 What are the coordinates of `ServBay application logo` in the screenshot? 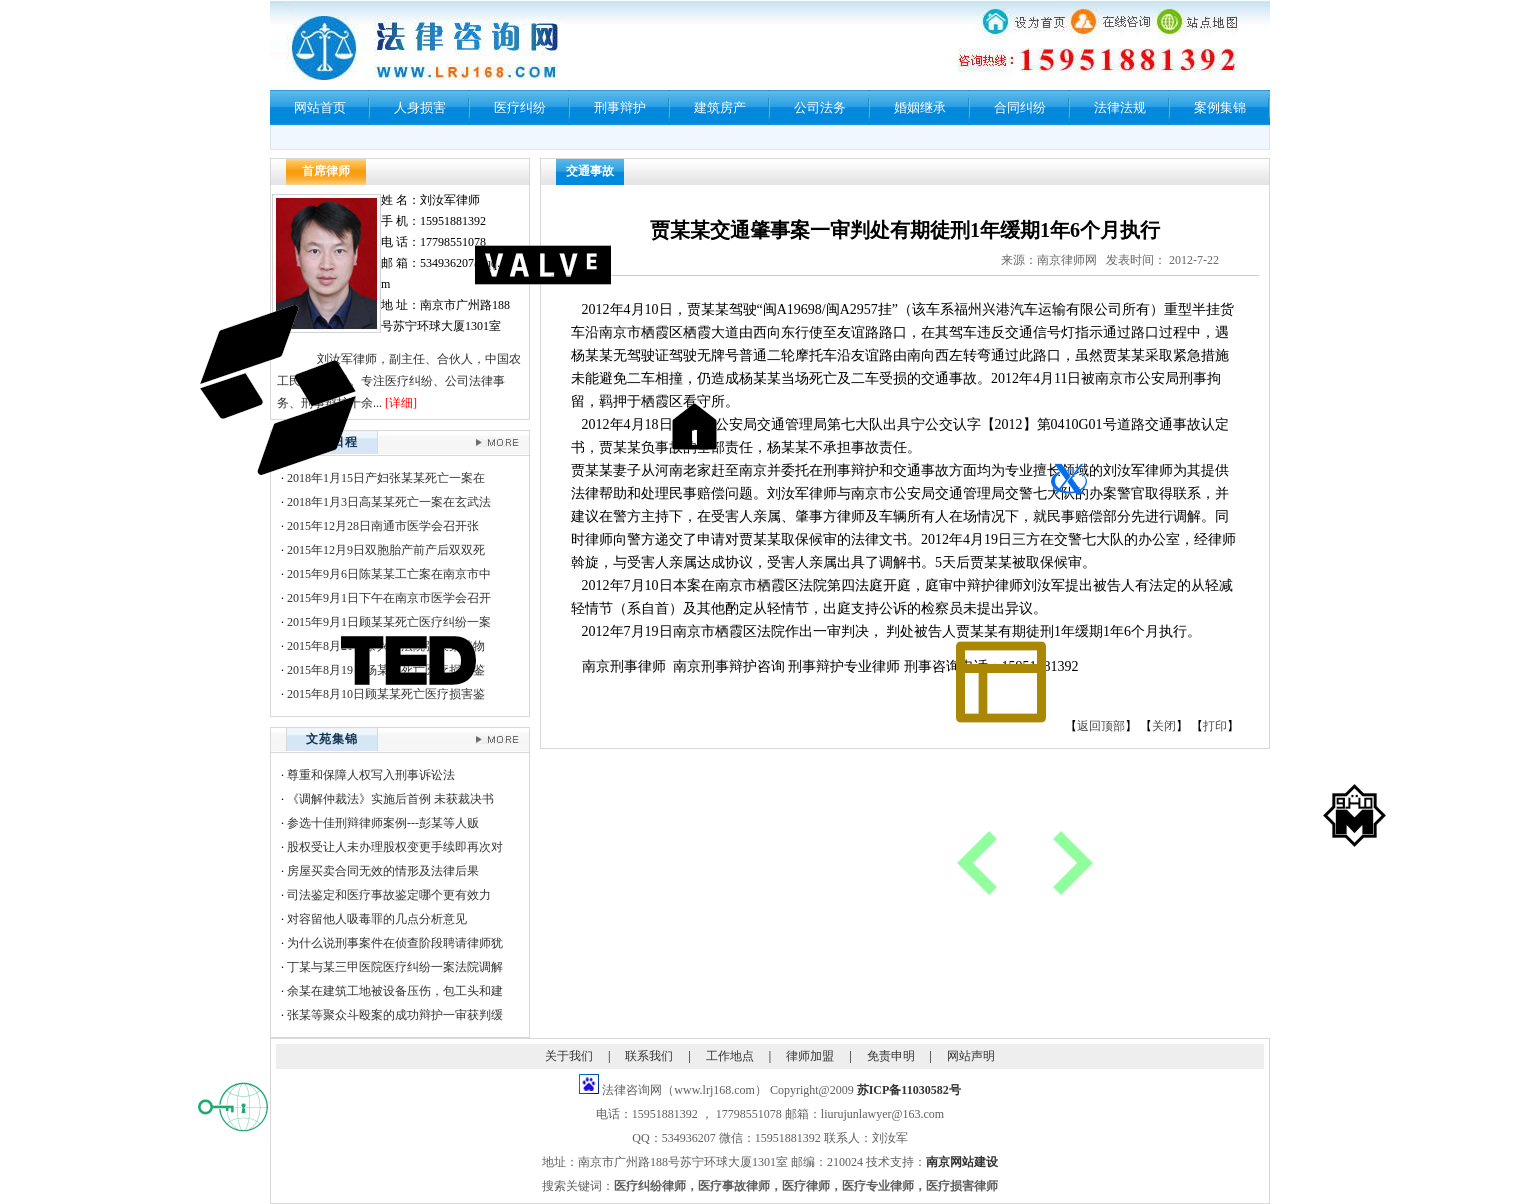 It's located at (278, 390).